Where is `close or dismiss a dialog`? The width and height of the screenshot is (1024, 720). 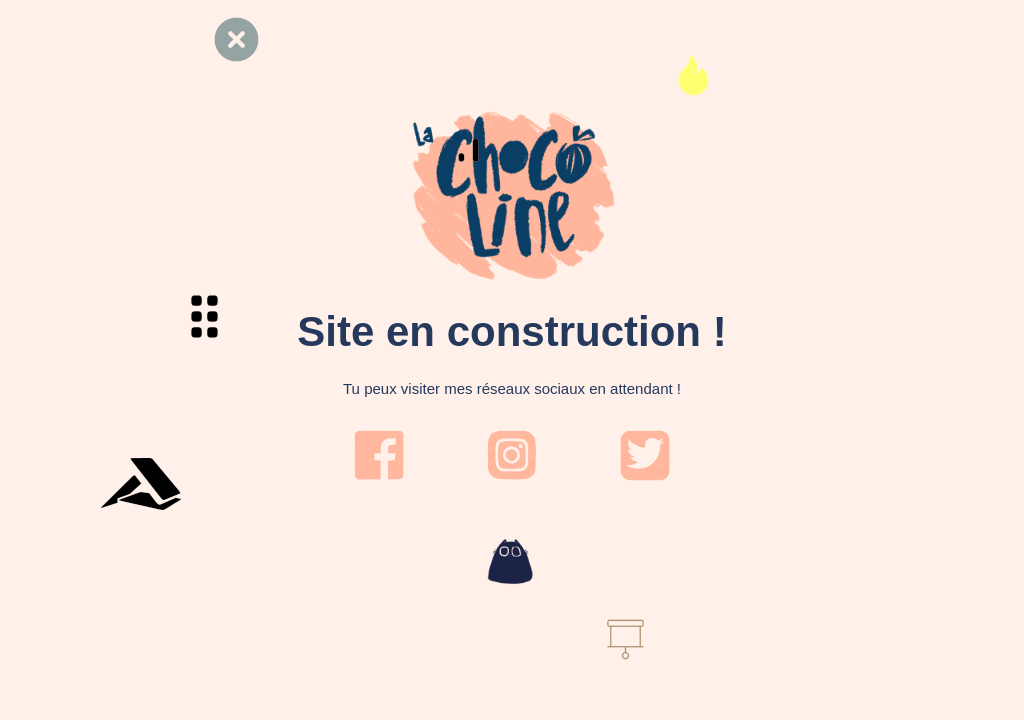 close or dismiss a dialog is located at coordinates (236, 39).